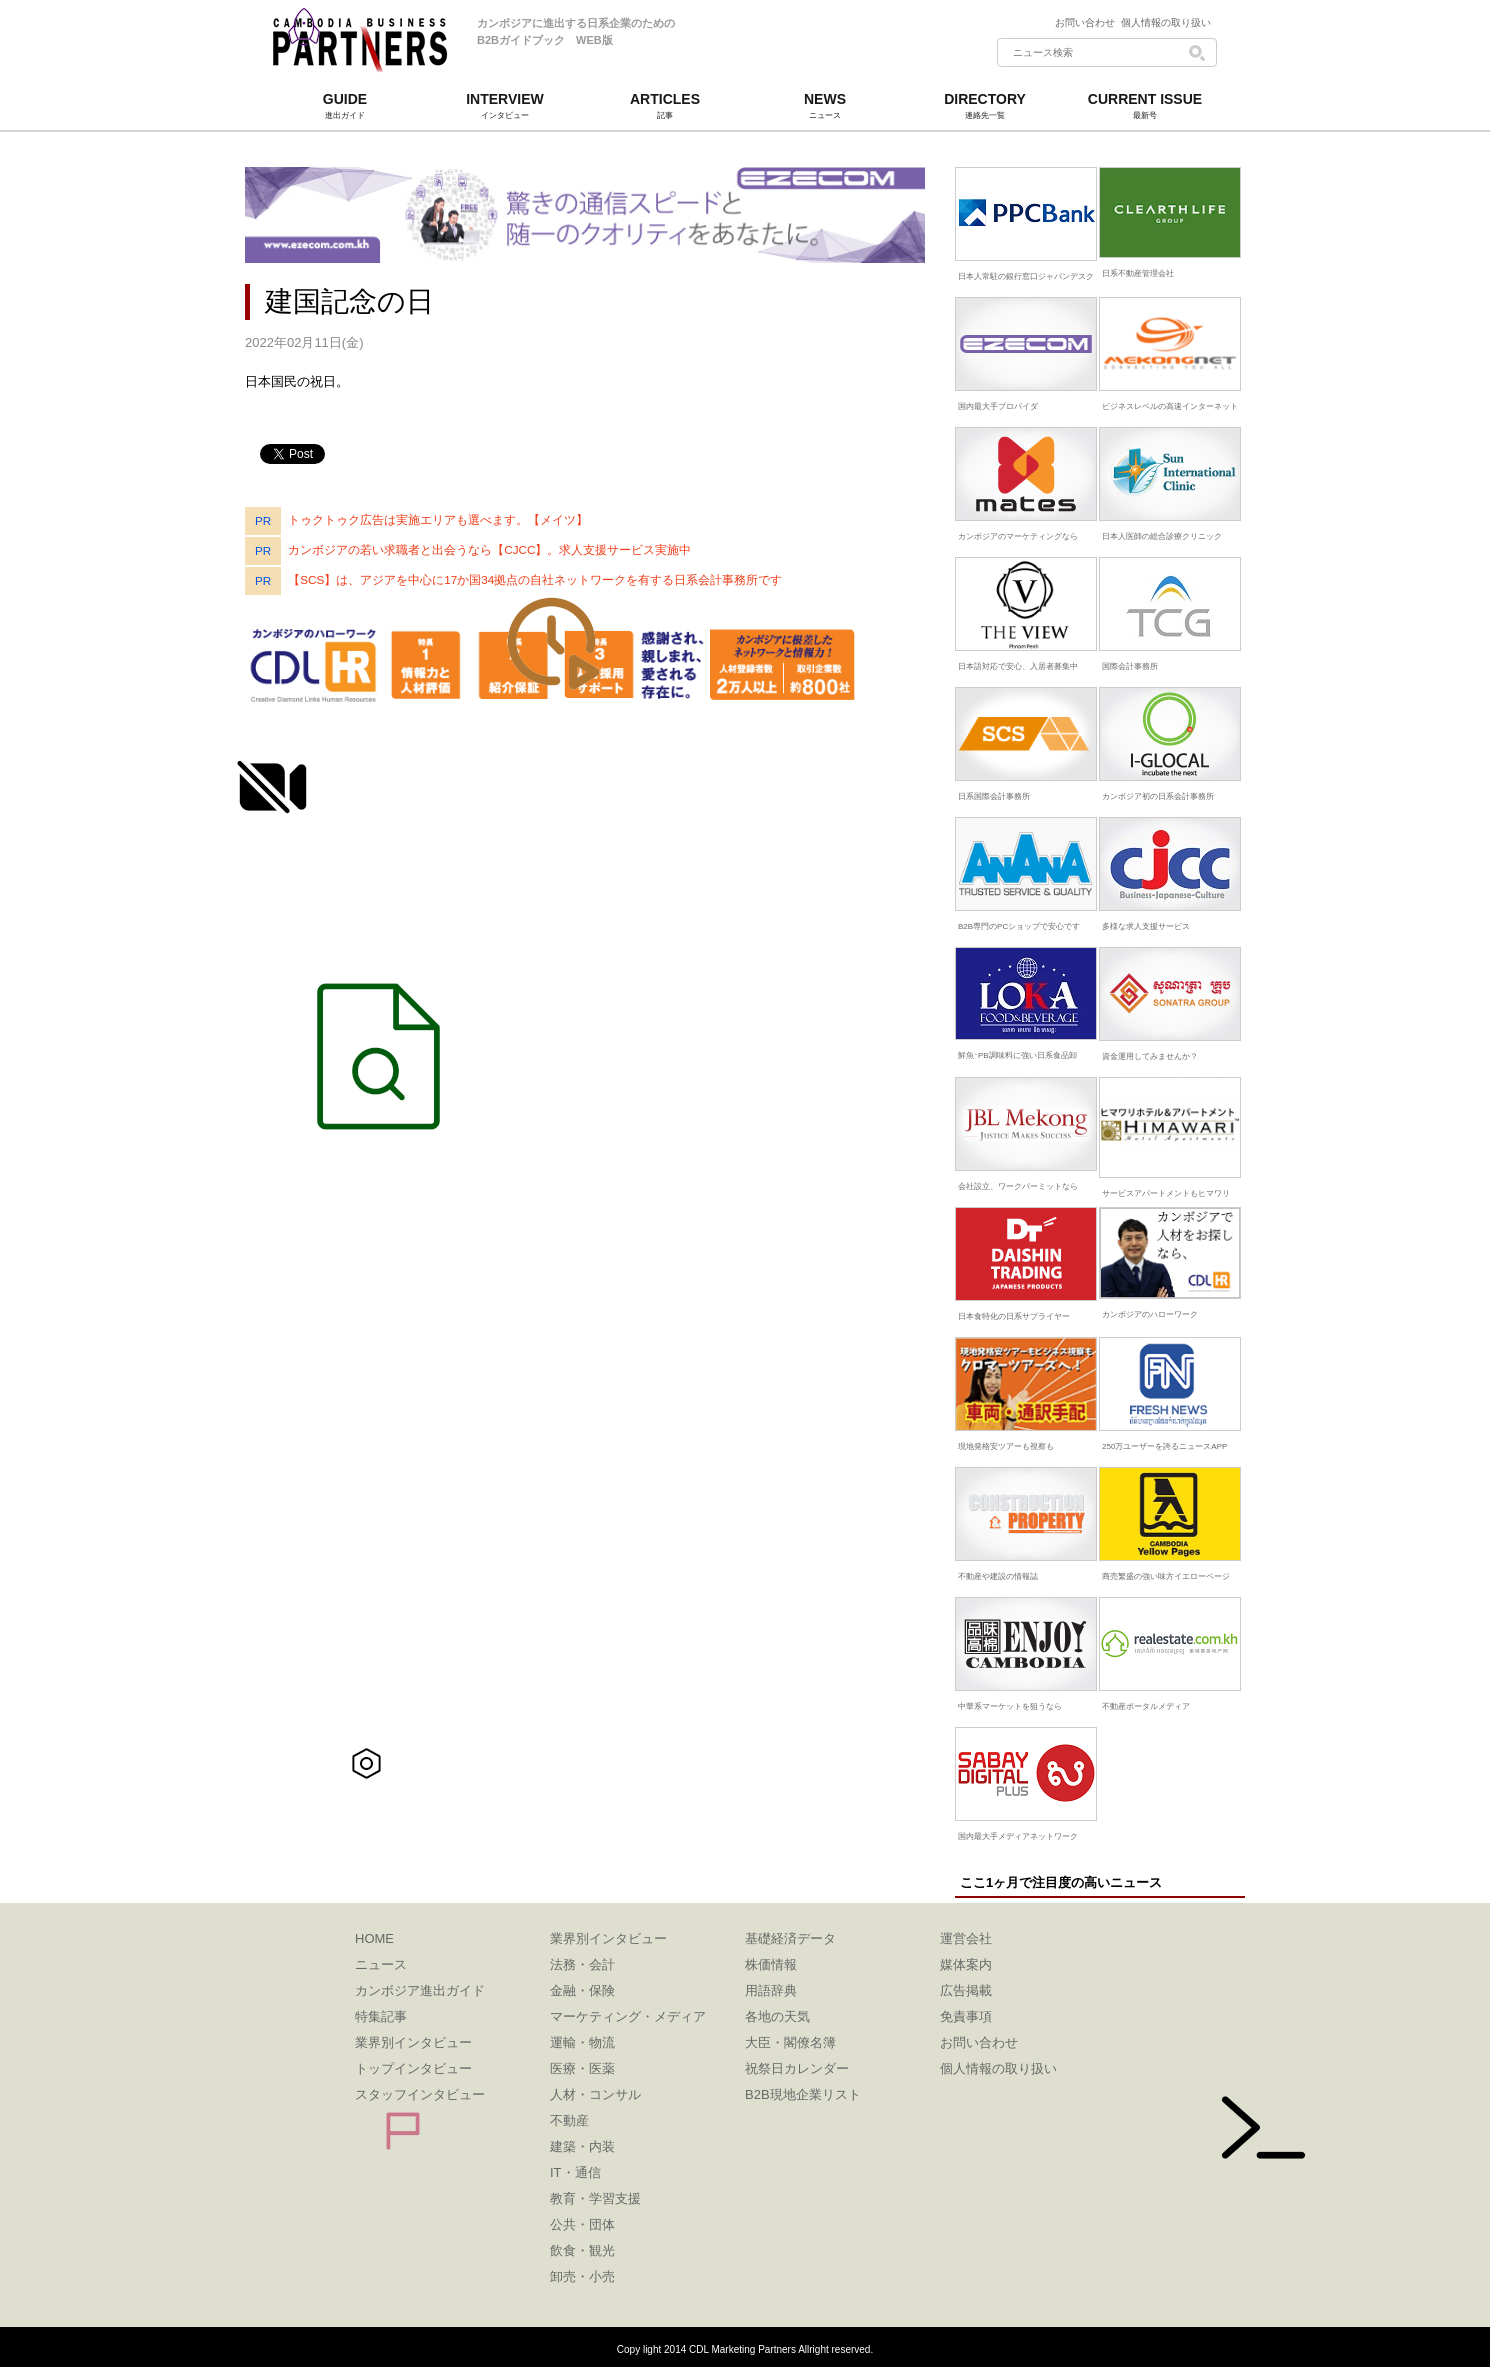  I want to click on turn off video camera, so click(273, 787).